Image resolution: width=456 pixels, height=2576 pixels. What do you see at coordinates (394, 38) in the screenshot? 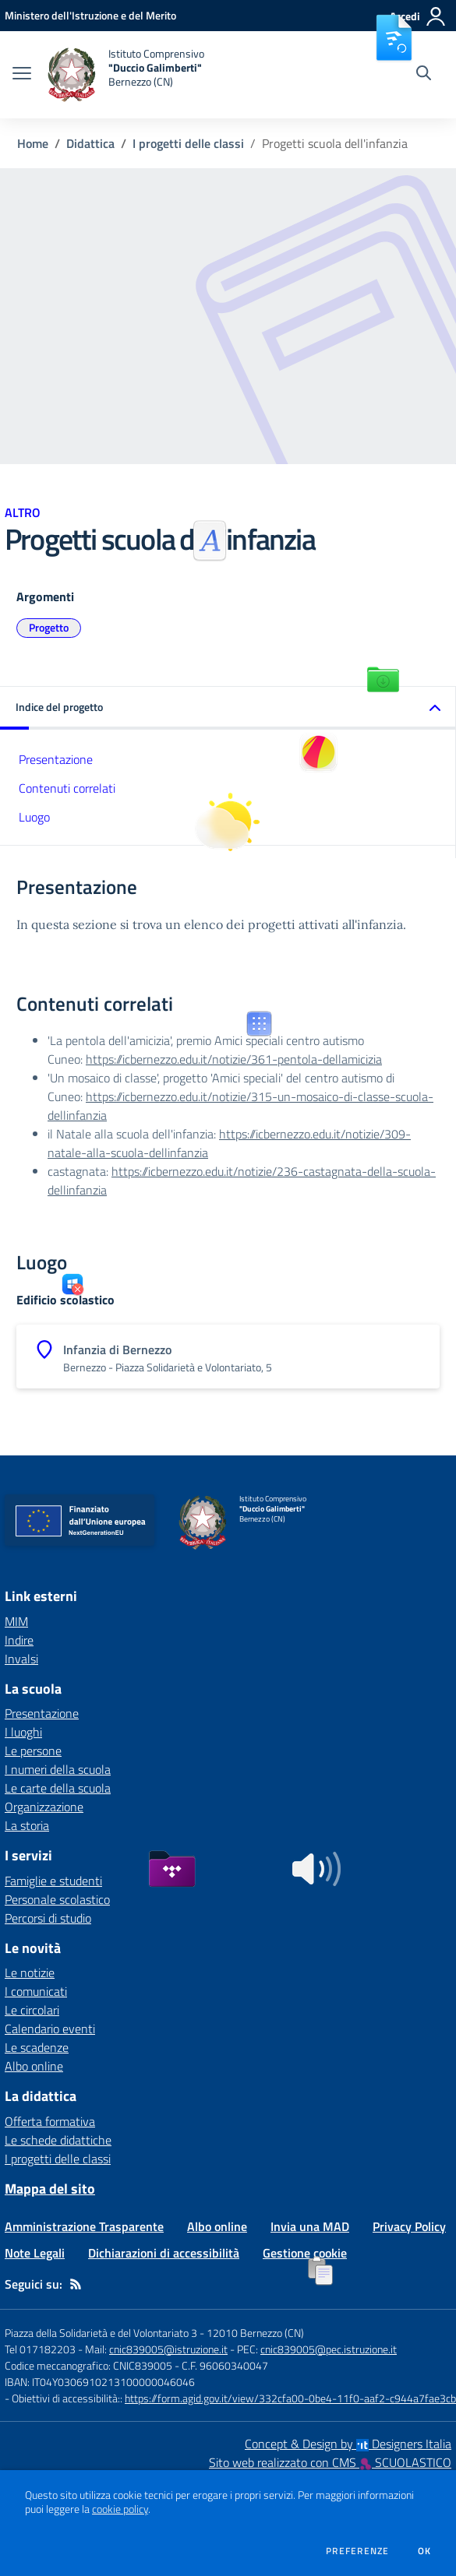
I see `a sketchbook or sketch file associated with wine/windows compatibility layer` at bounding box center [394, 38].